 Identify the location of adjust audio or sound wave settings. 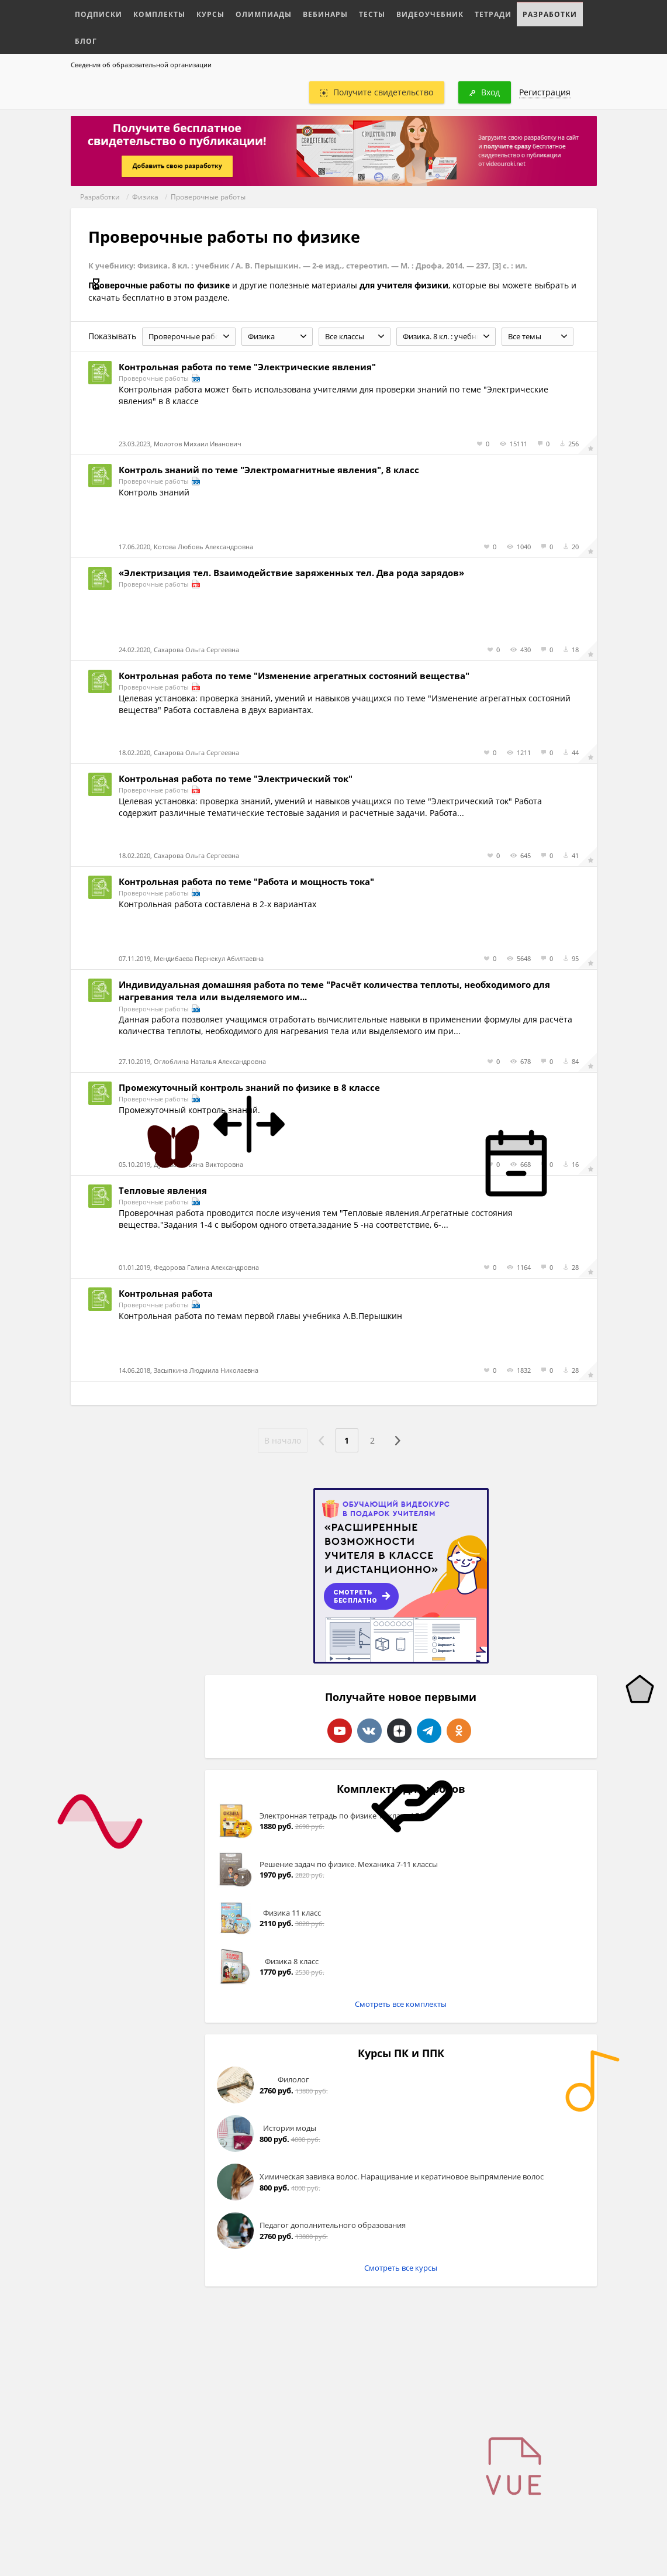
(100, 1821).